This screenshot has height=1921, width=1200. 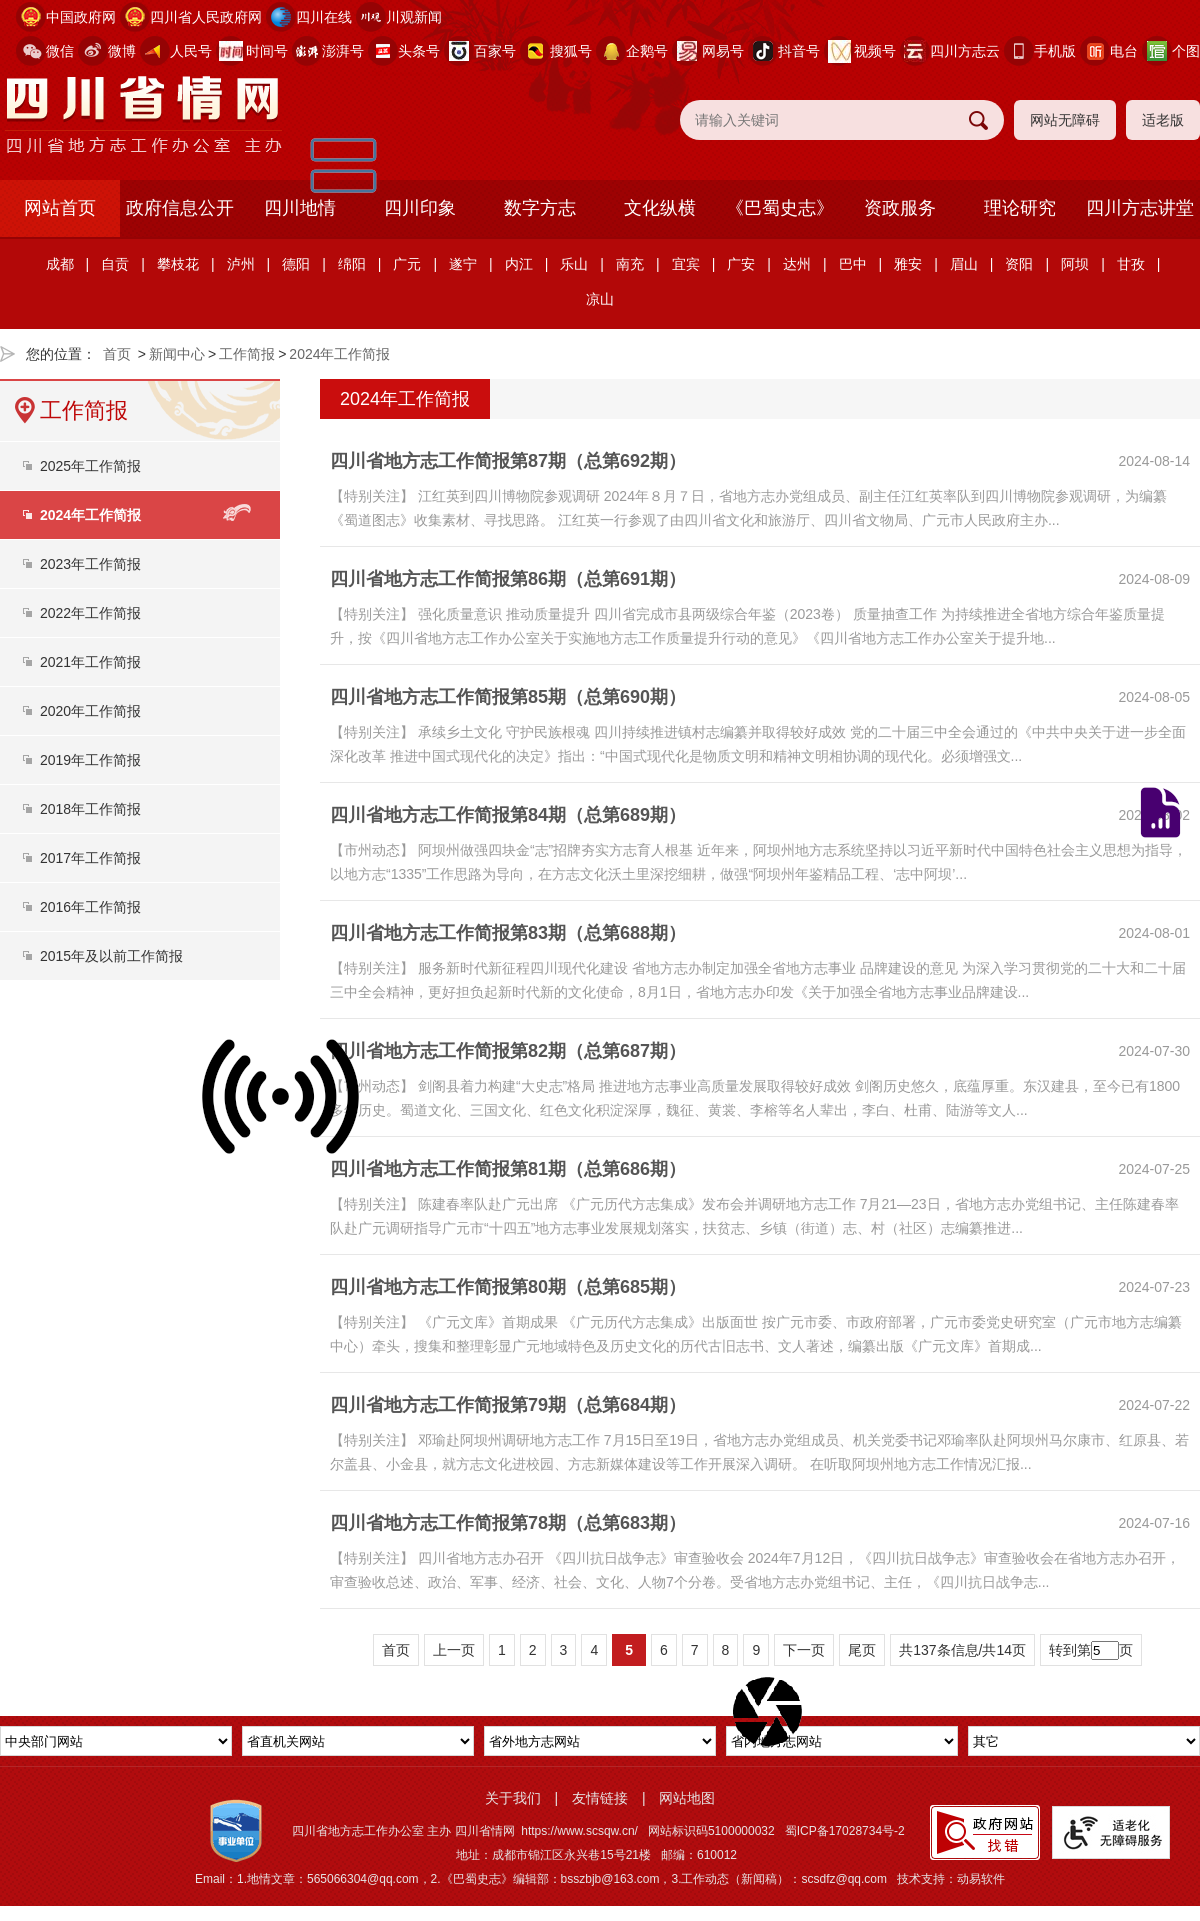 I want to click on view document analytics or statistics, so click(x=1160, y=812).